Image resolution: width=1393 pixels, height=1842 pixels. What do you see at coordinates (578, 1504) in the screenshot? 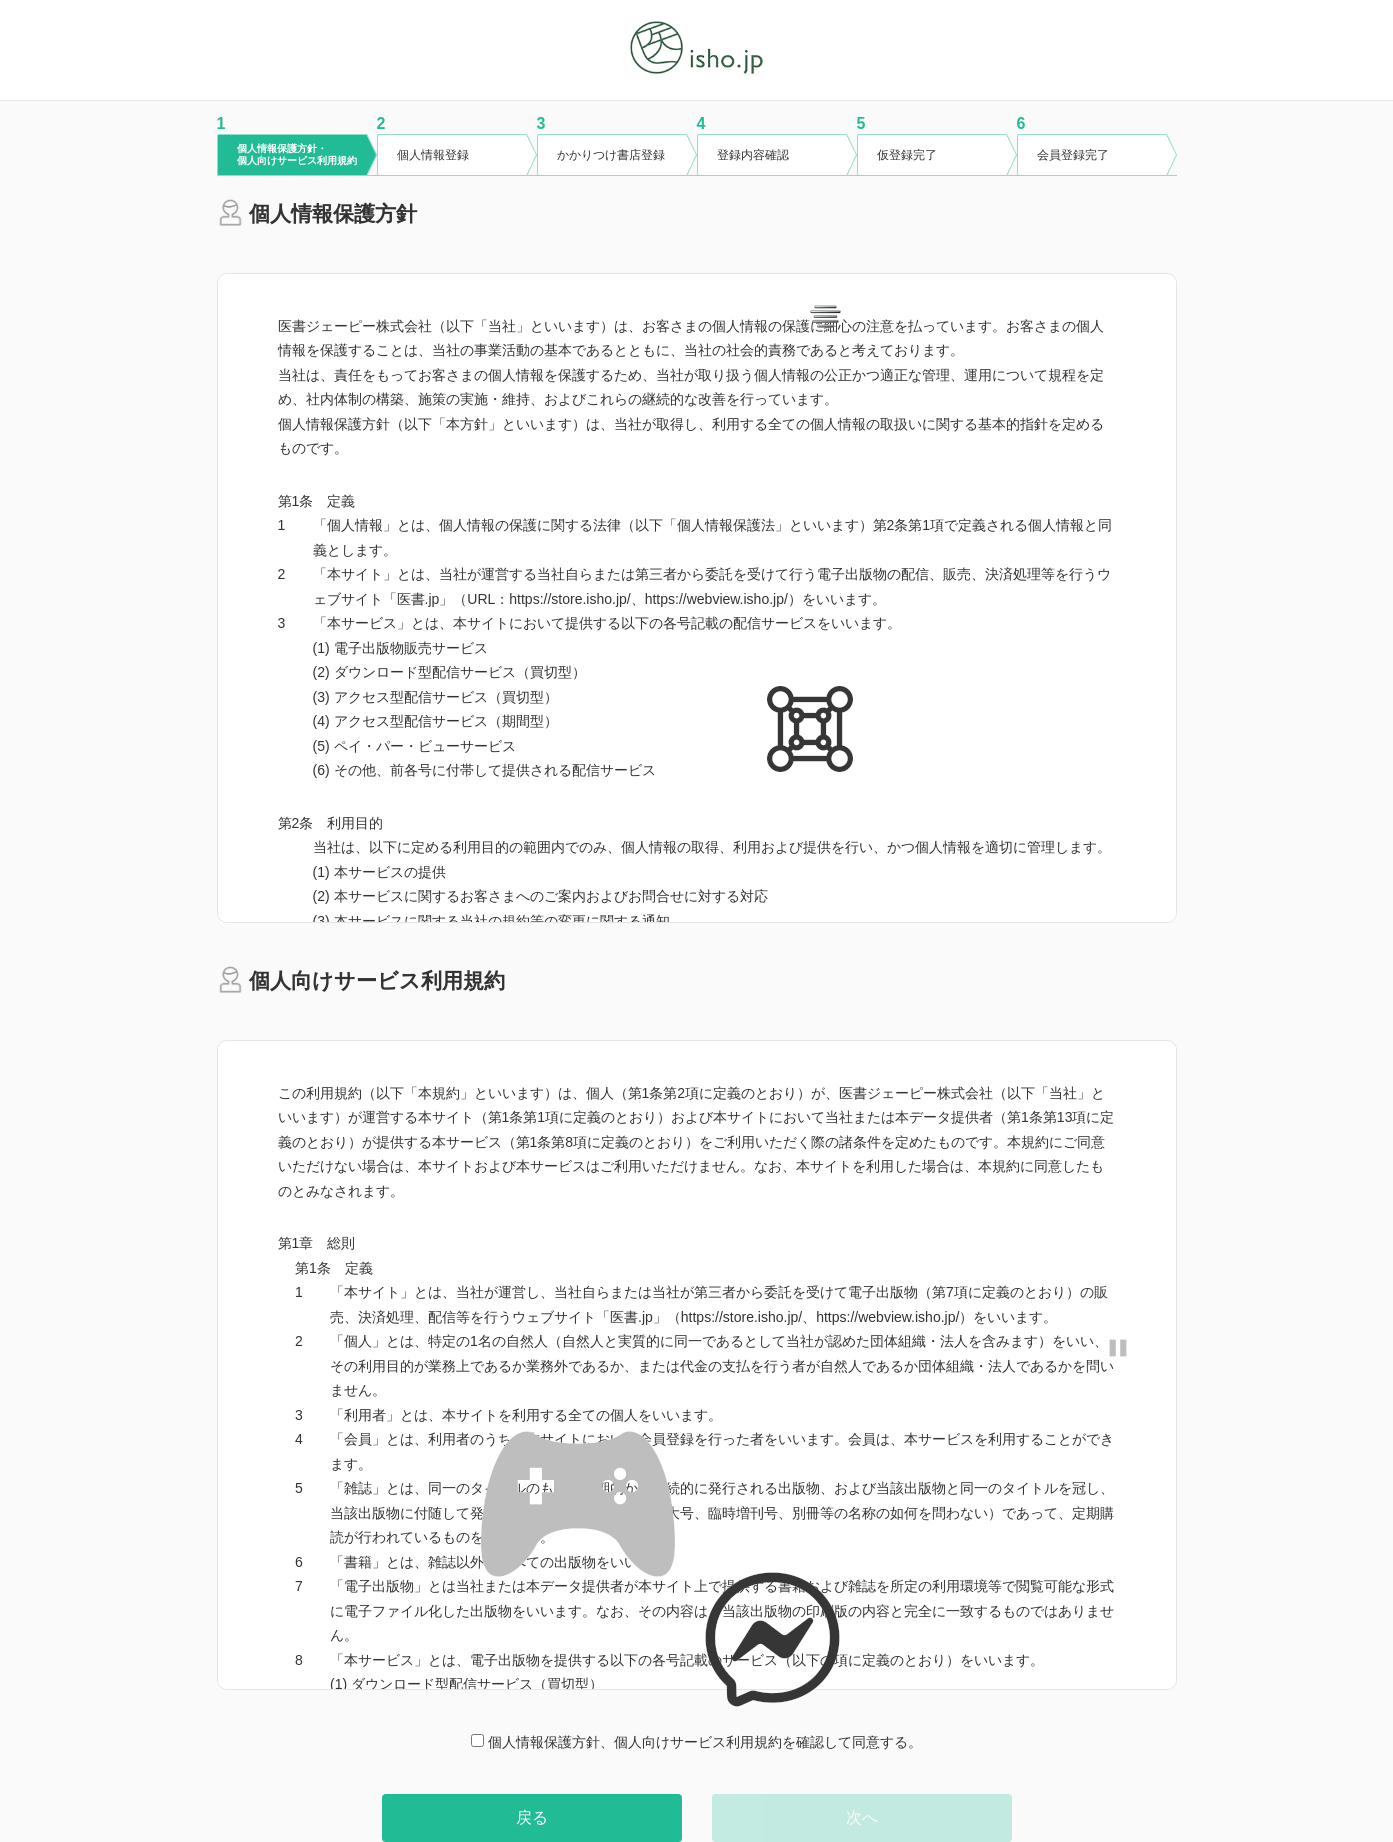
I see `open games or gaming applications` at bounding box center [578, 1504].